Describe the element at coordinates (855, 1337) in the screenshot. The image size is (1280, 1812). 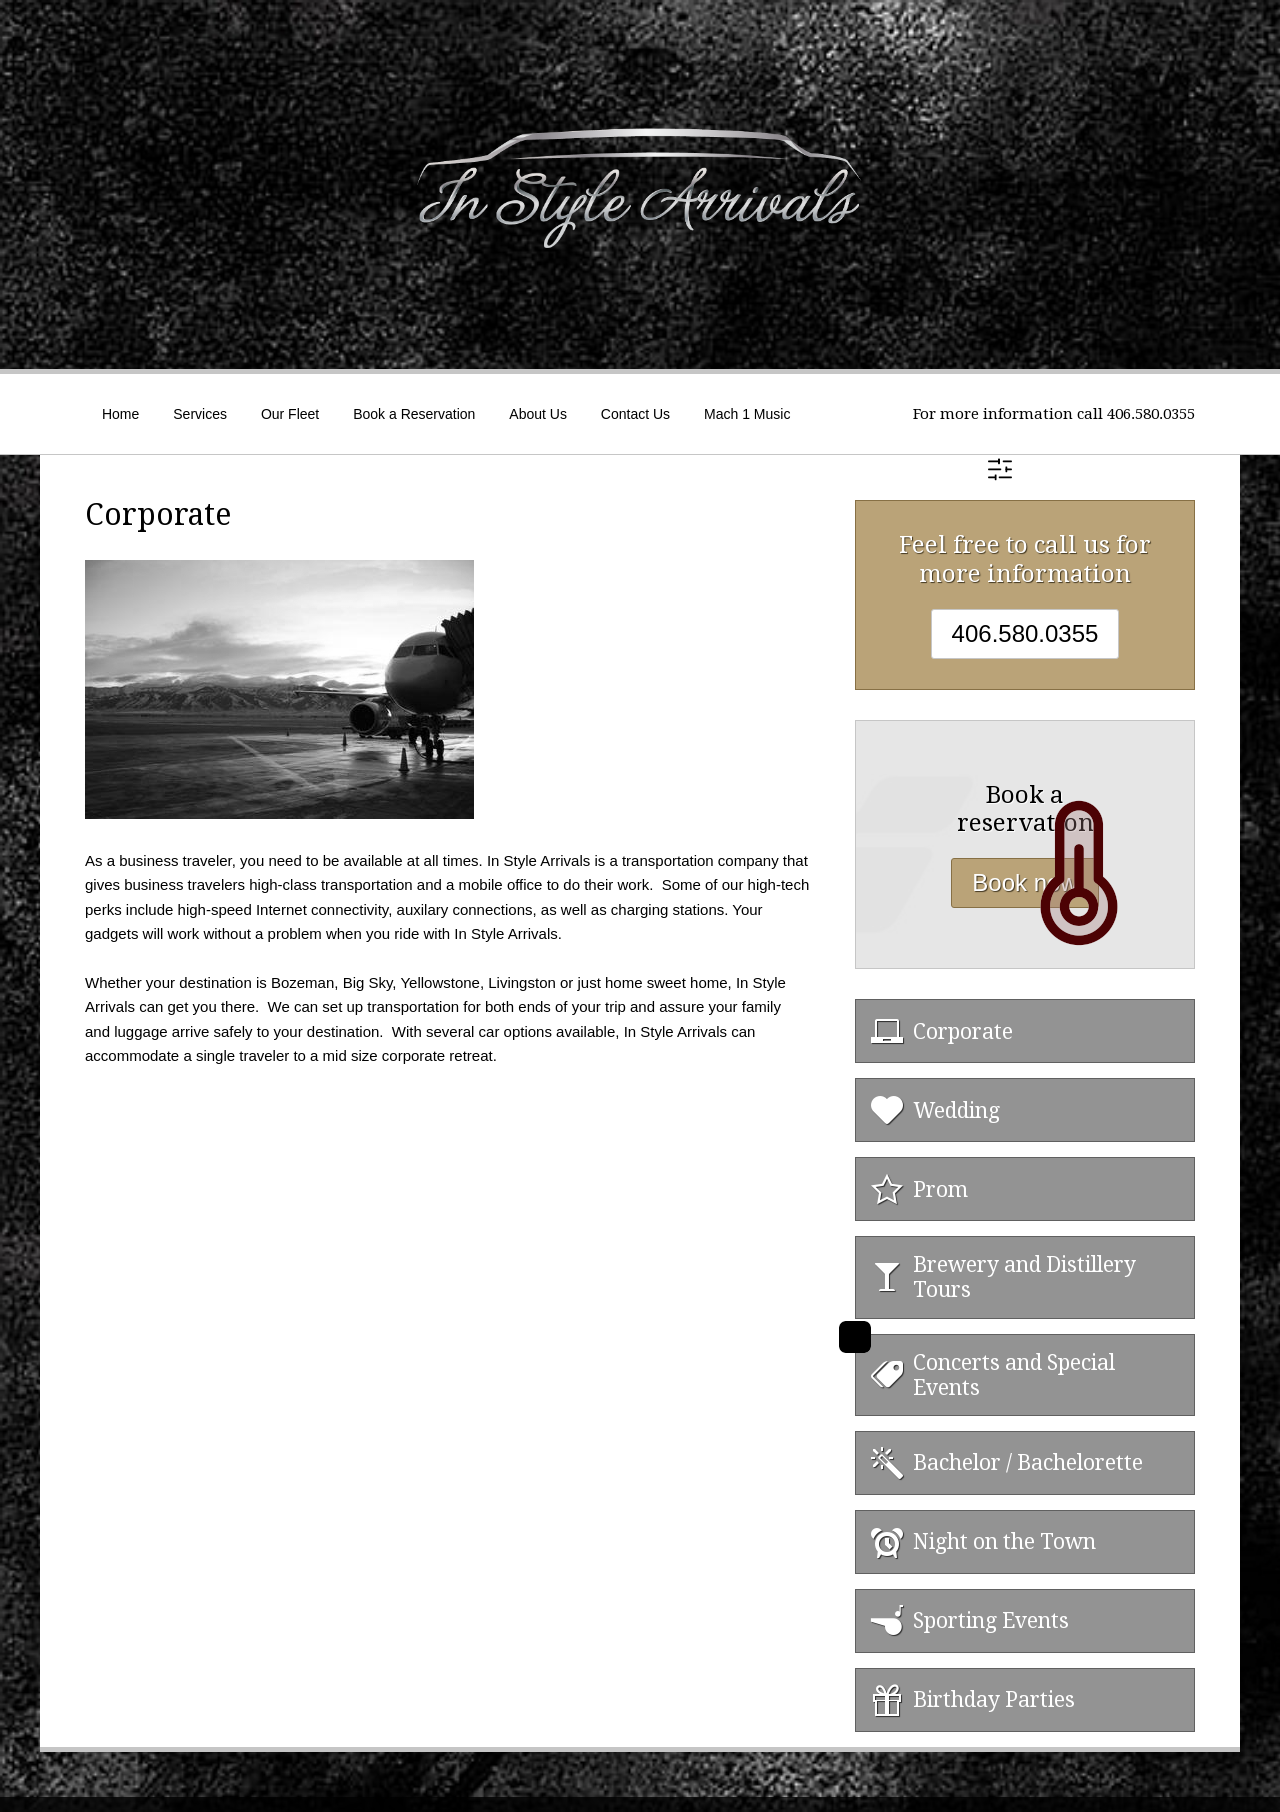
I see `stop media playback` at that location.